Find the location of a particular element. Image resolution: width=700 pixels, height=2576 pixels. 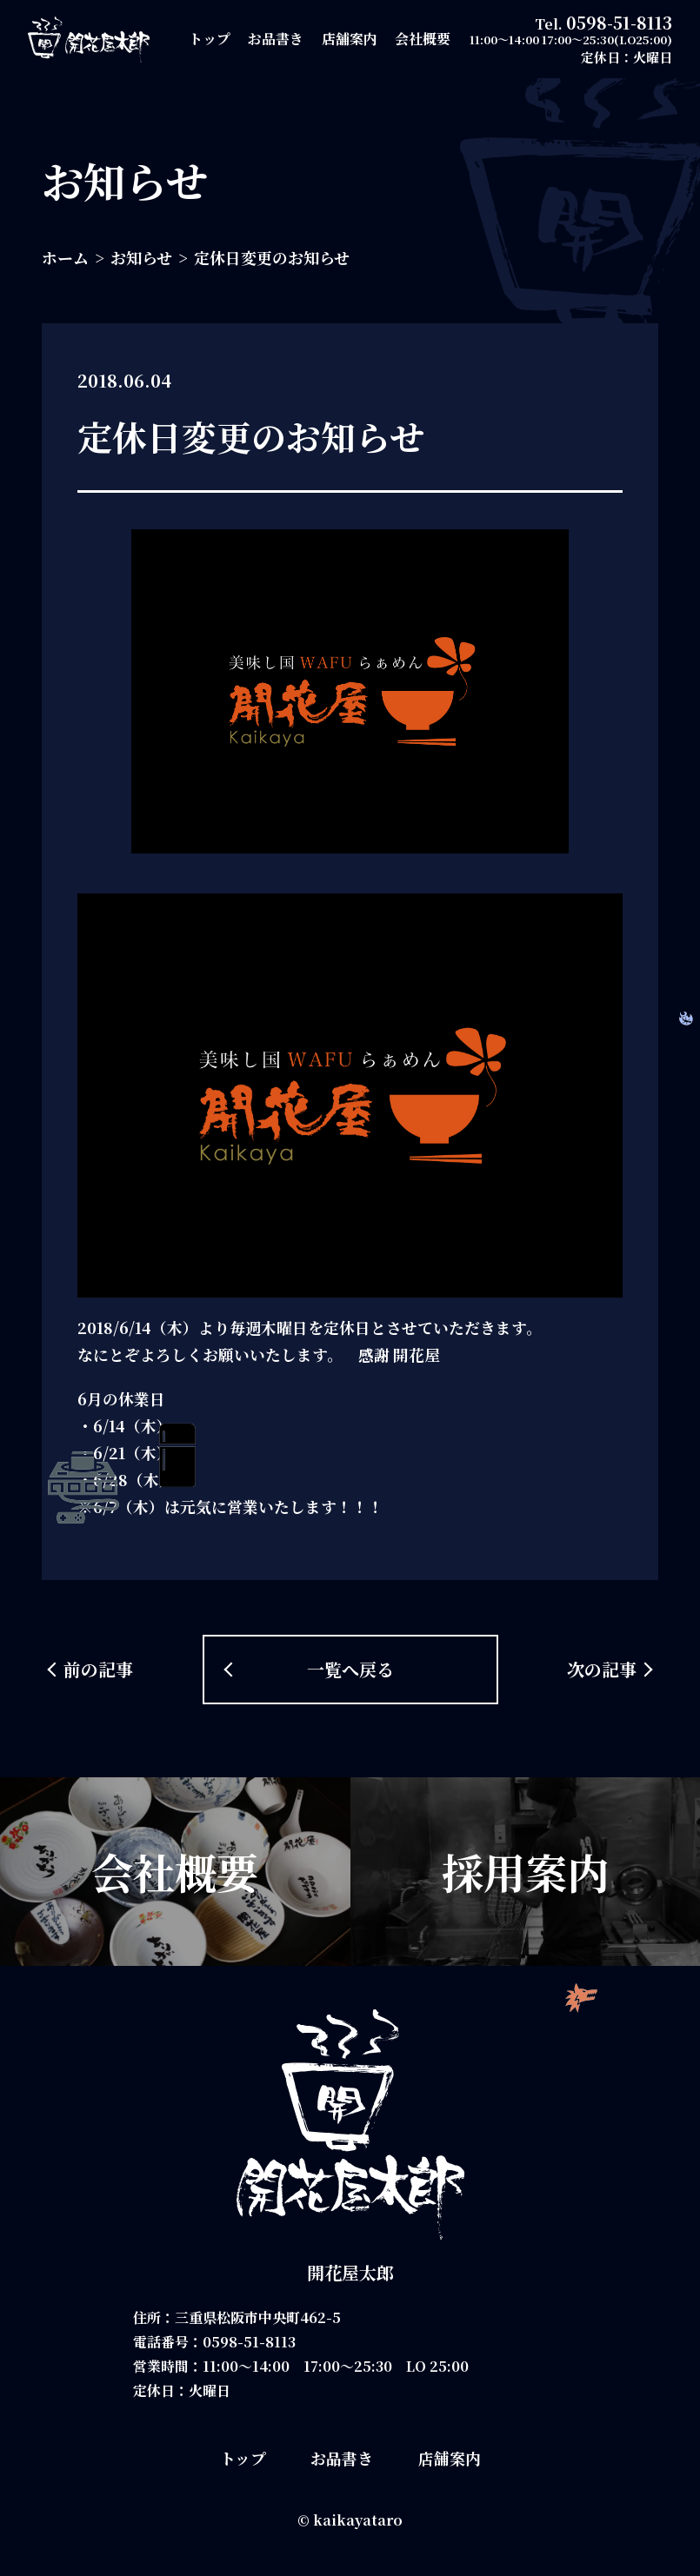

fire element or flame-type creature in a game is located at coordinates (685, 1018).